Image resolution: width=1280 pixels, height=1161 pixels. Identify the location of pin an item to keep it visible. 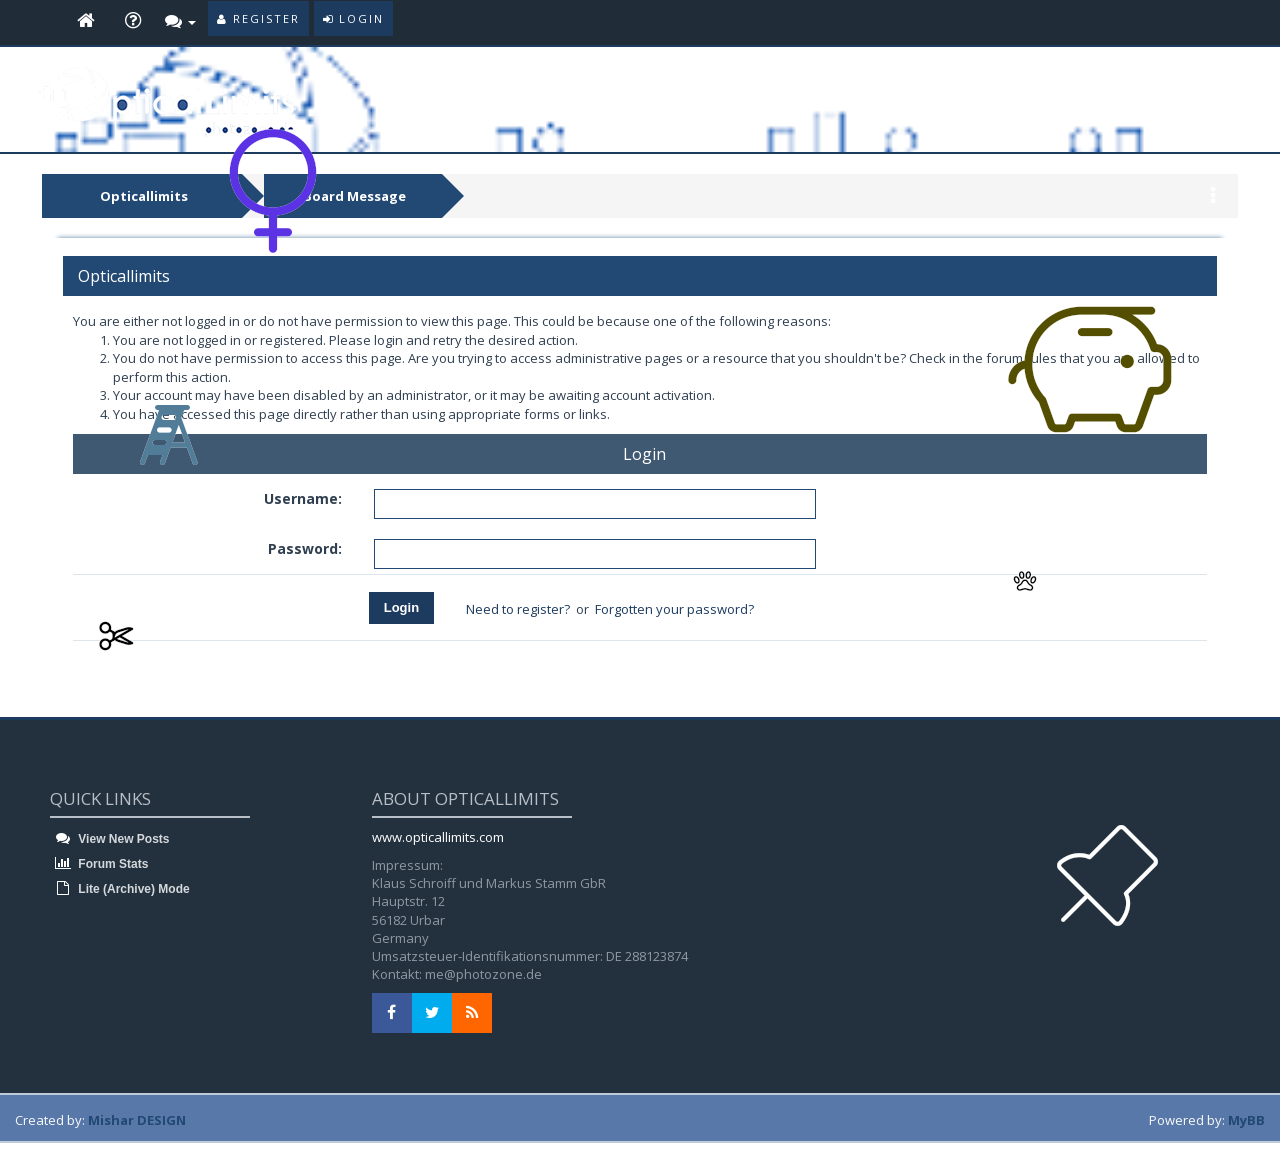
(1103, 879).